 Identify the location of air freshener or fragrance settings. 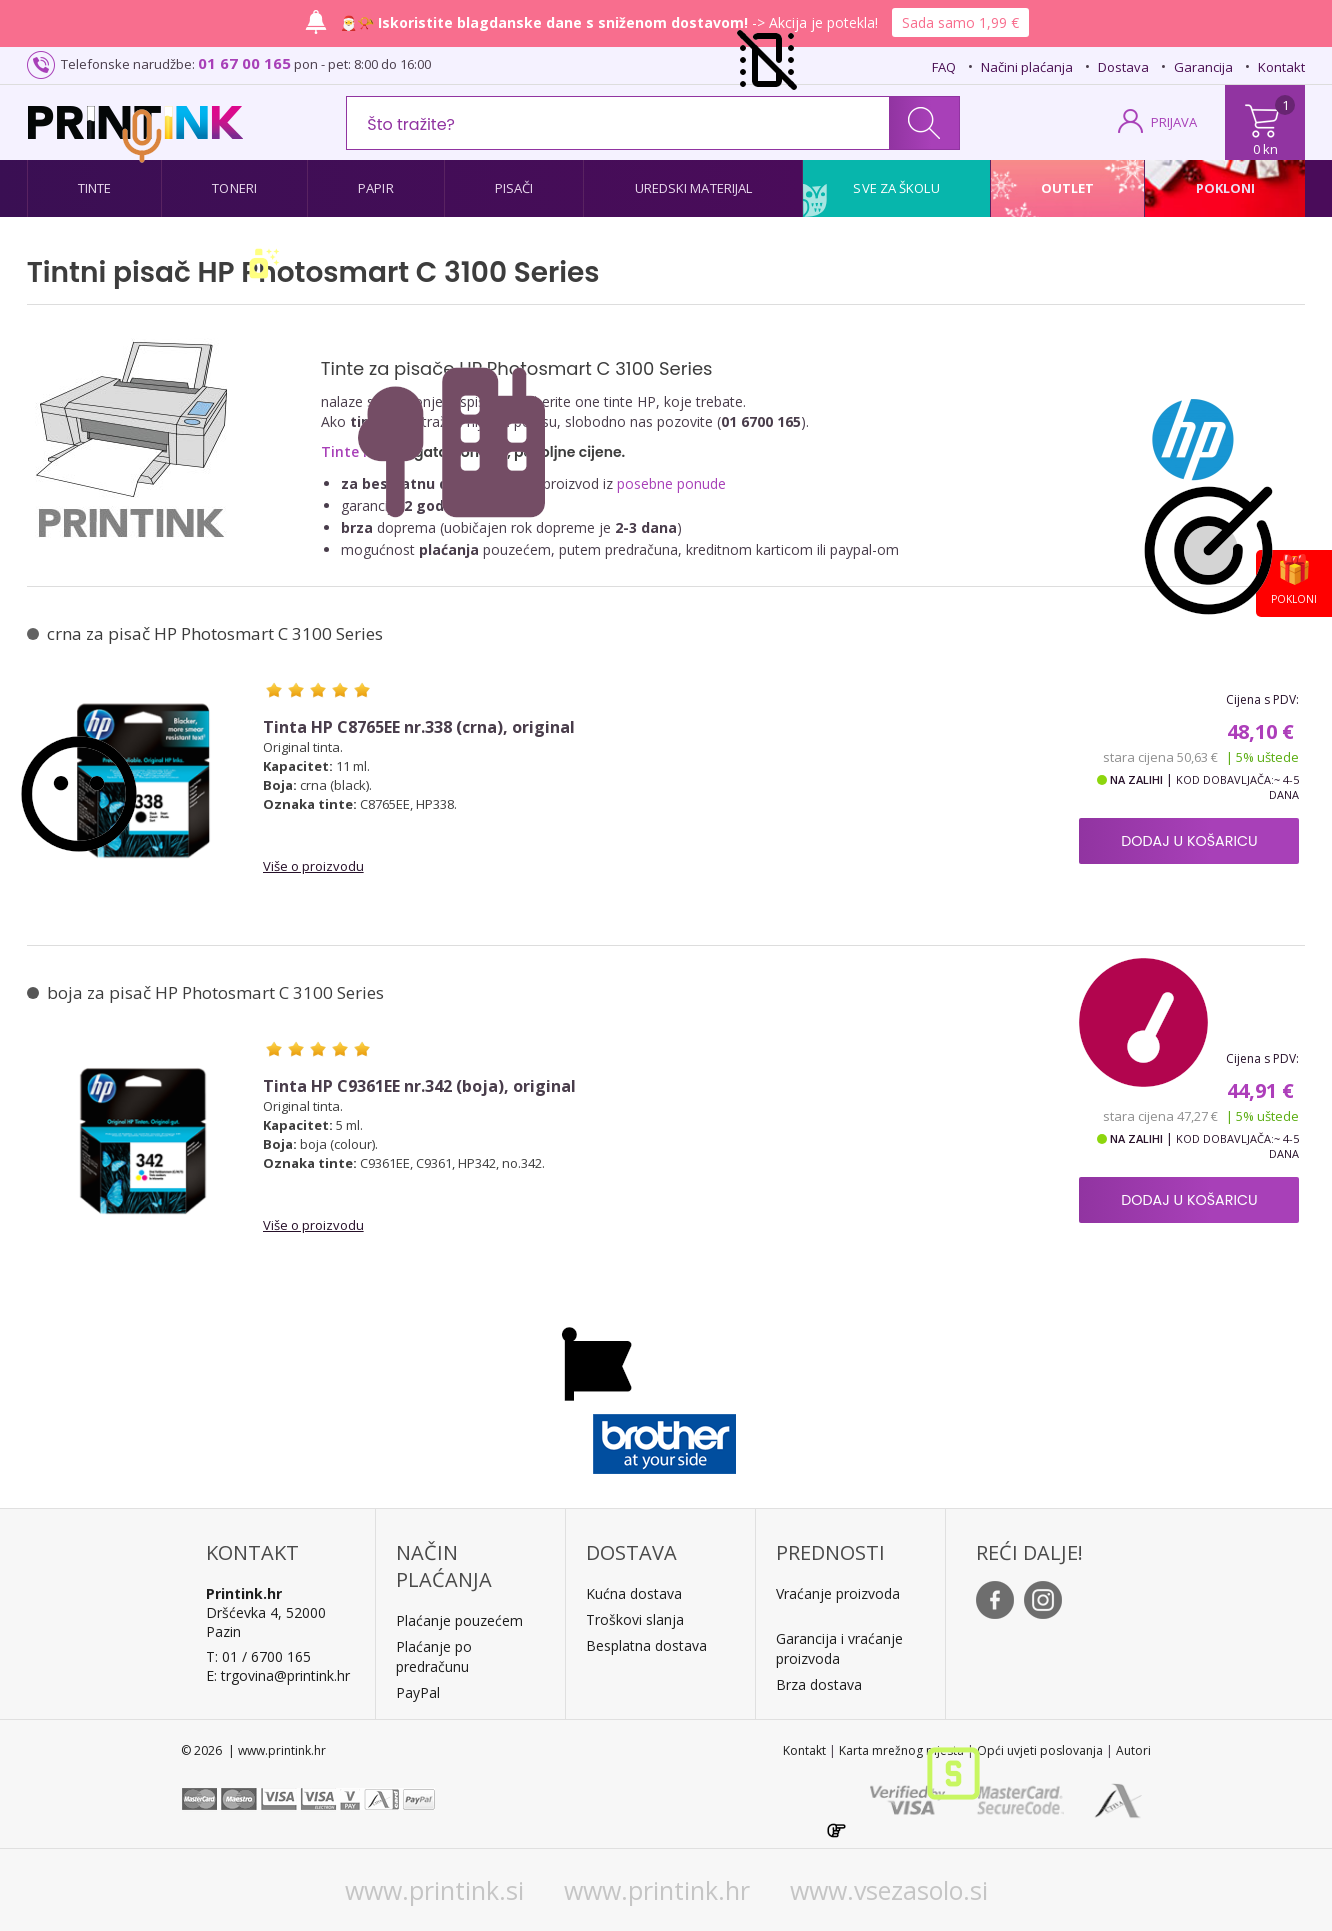
(262, 263).